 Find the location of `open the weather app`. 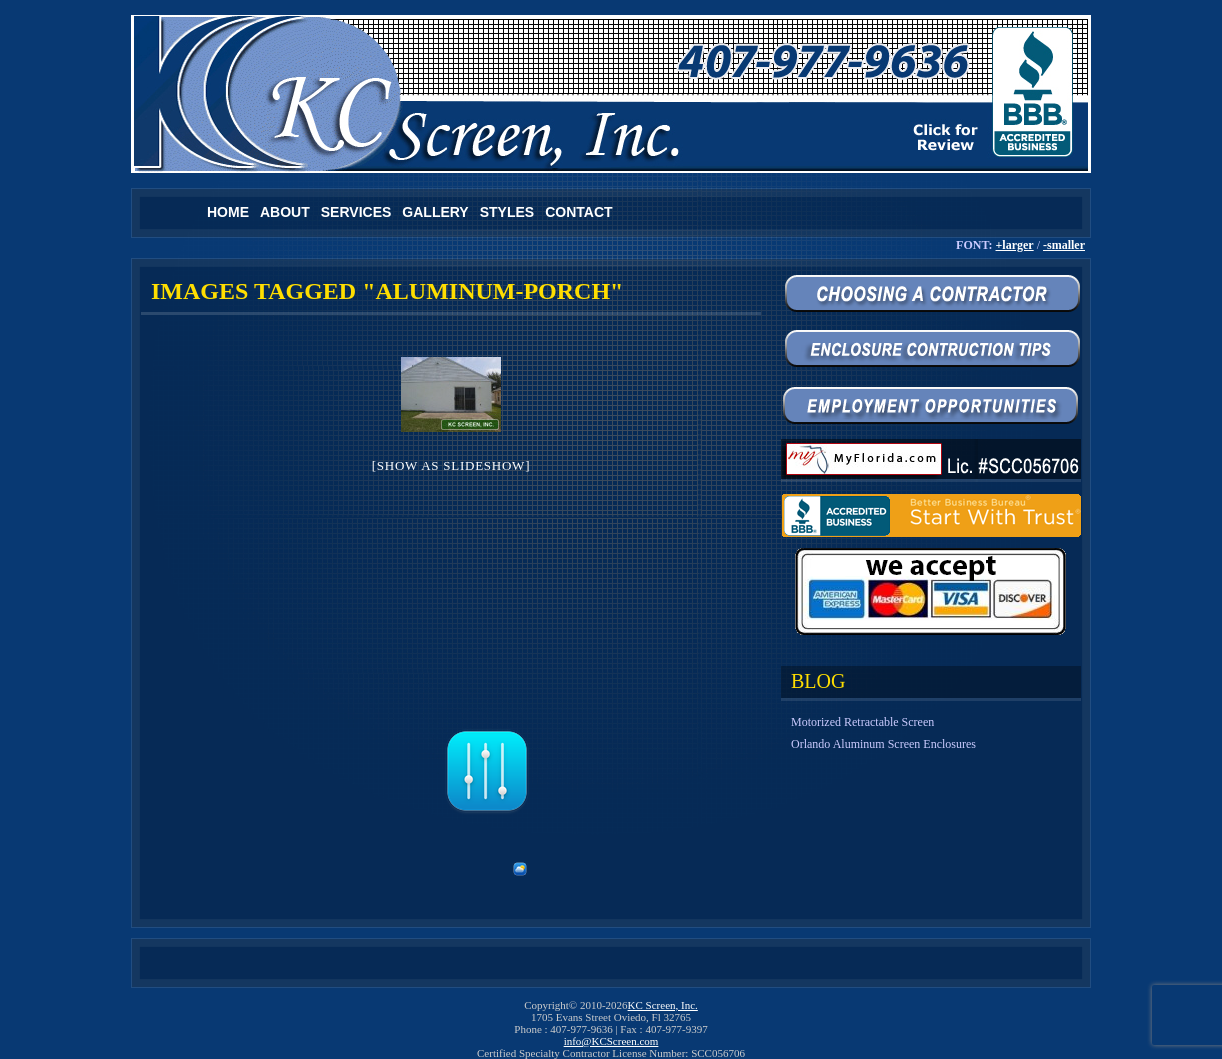

open the weather app is located at coordinates (520, 869).